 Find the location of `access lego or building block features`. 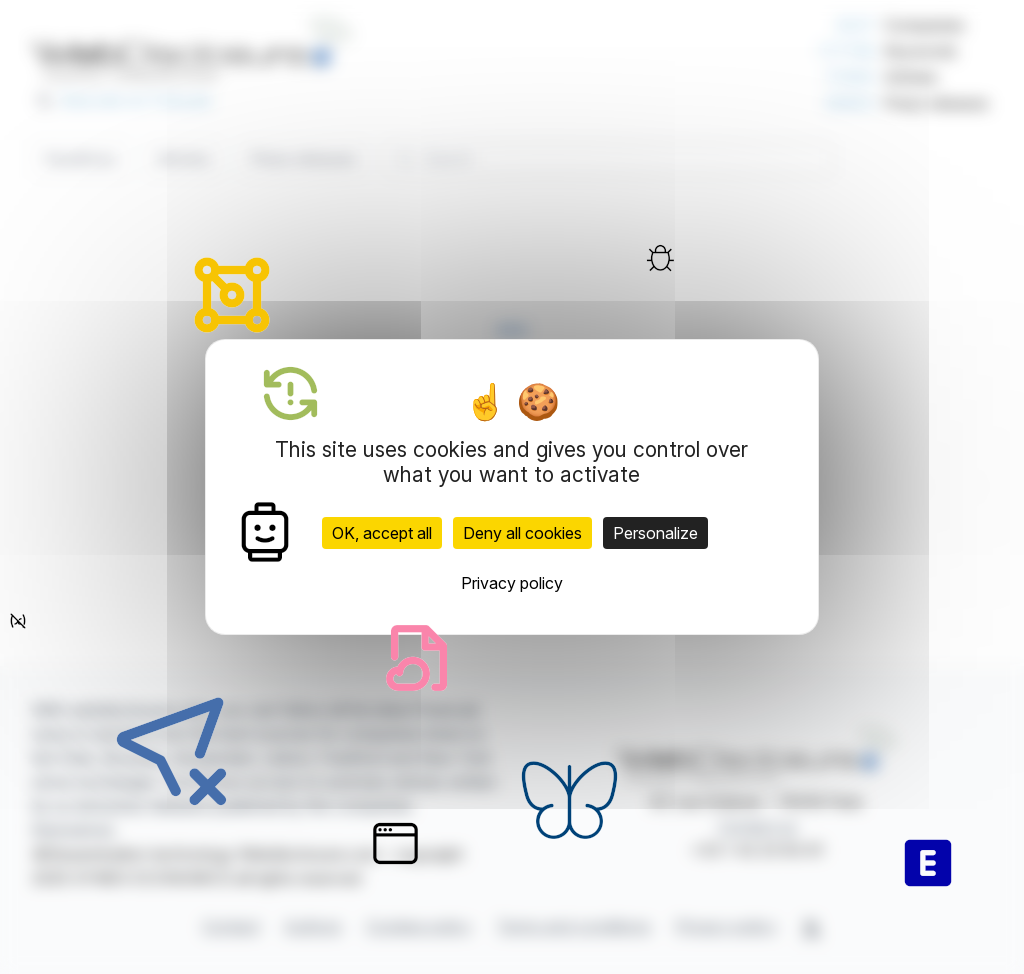

access lego or building block features is located at coordinates (265, 532).